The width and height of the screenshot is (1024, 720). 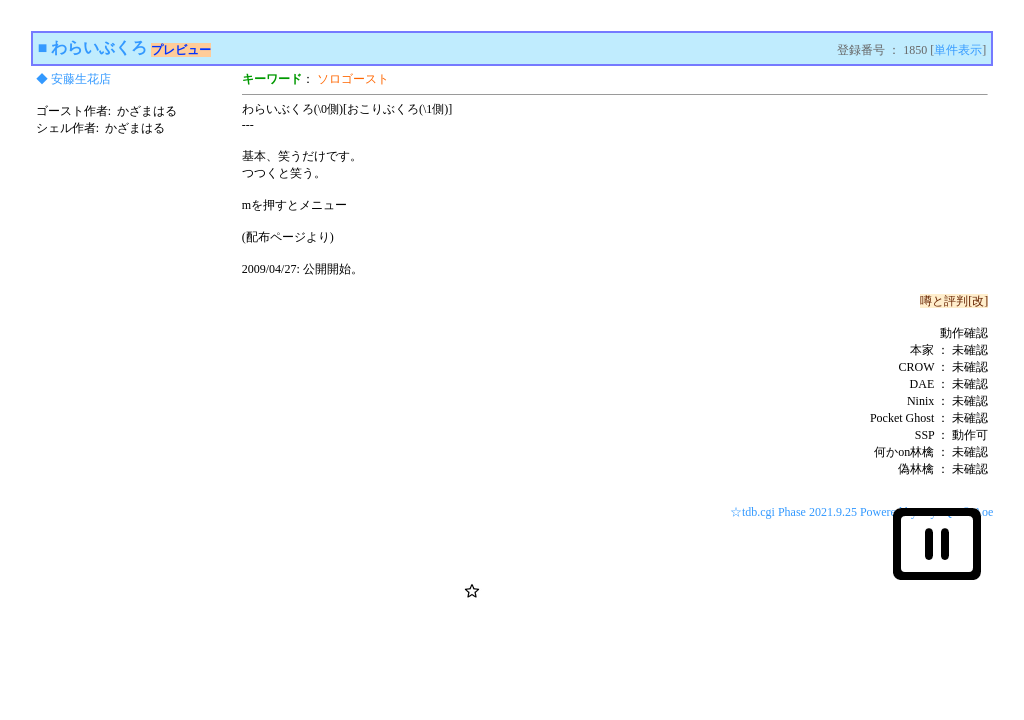 What do you see at coordinates (937, 544) in the screenshot?
I see `pause a presentation or slideshow` at bounding box center [937, 544].